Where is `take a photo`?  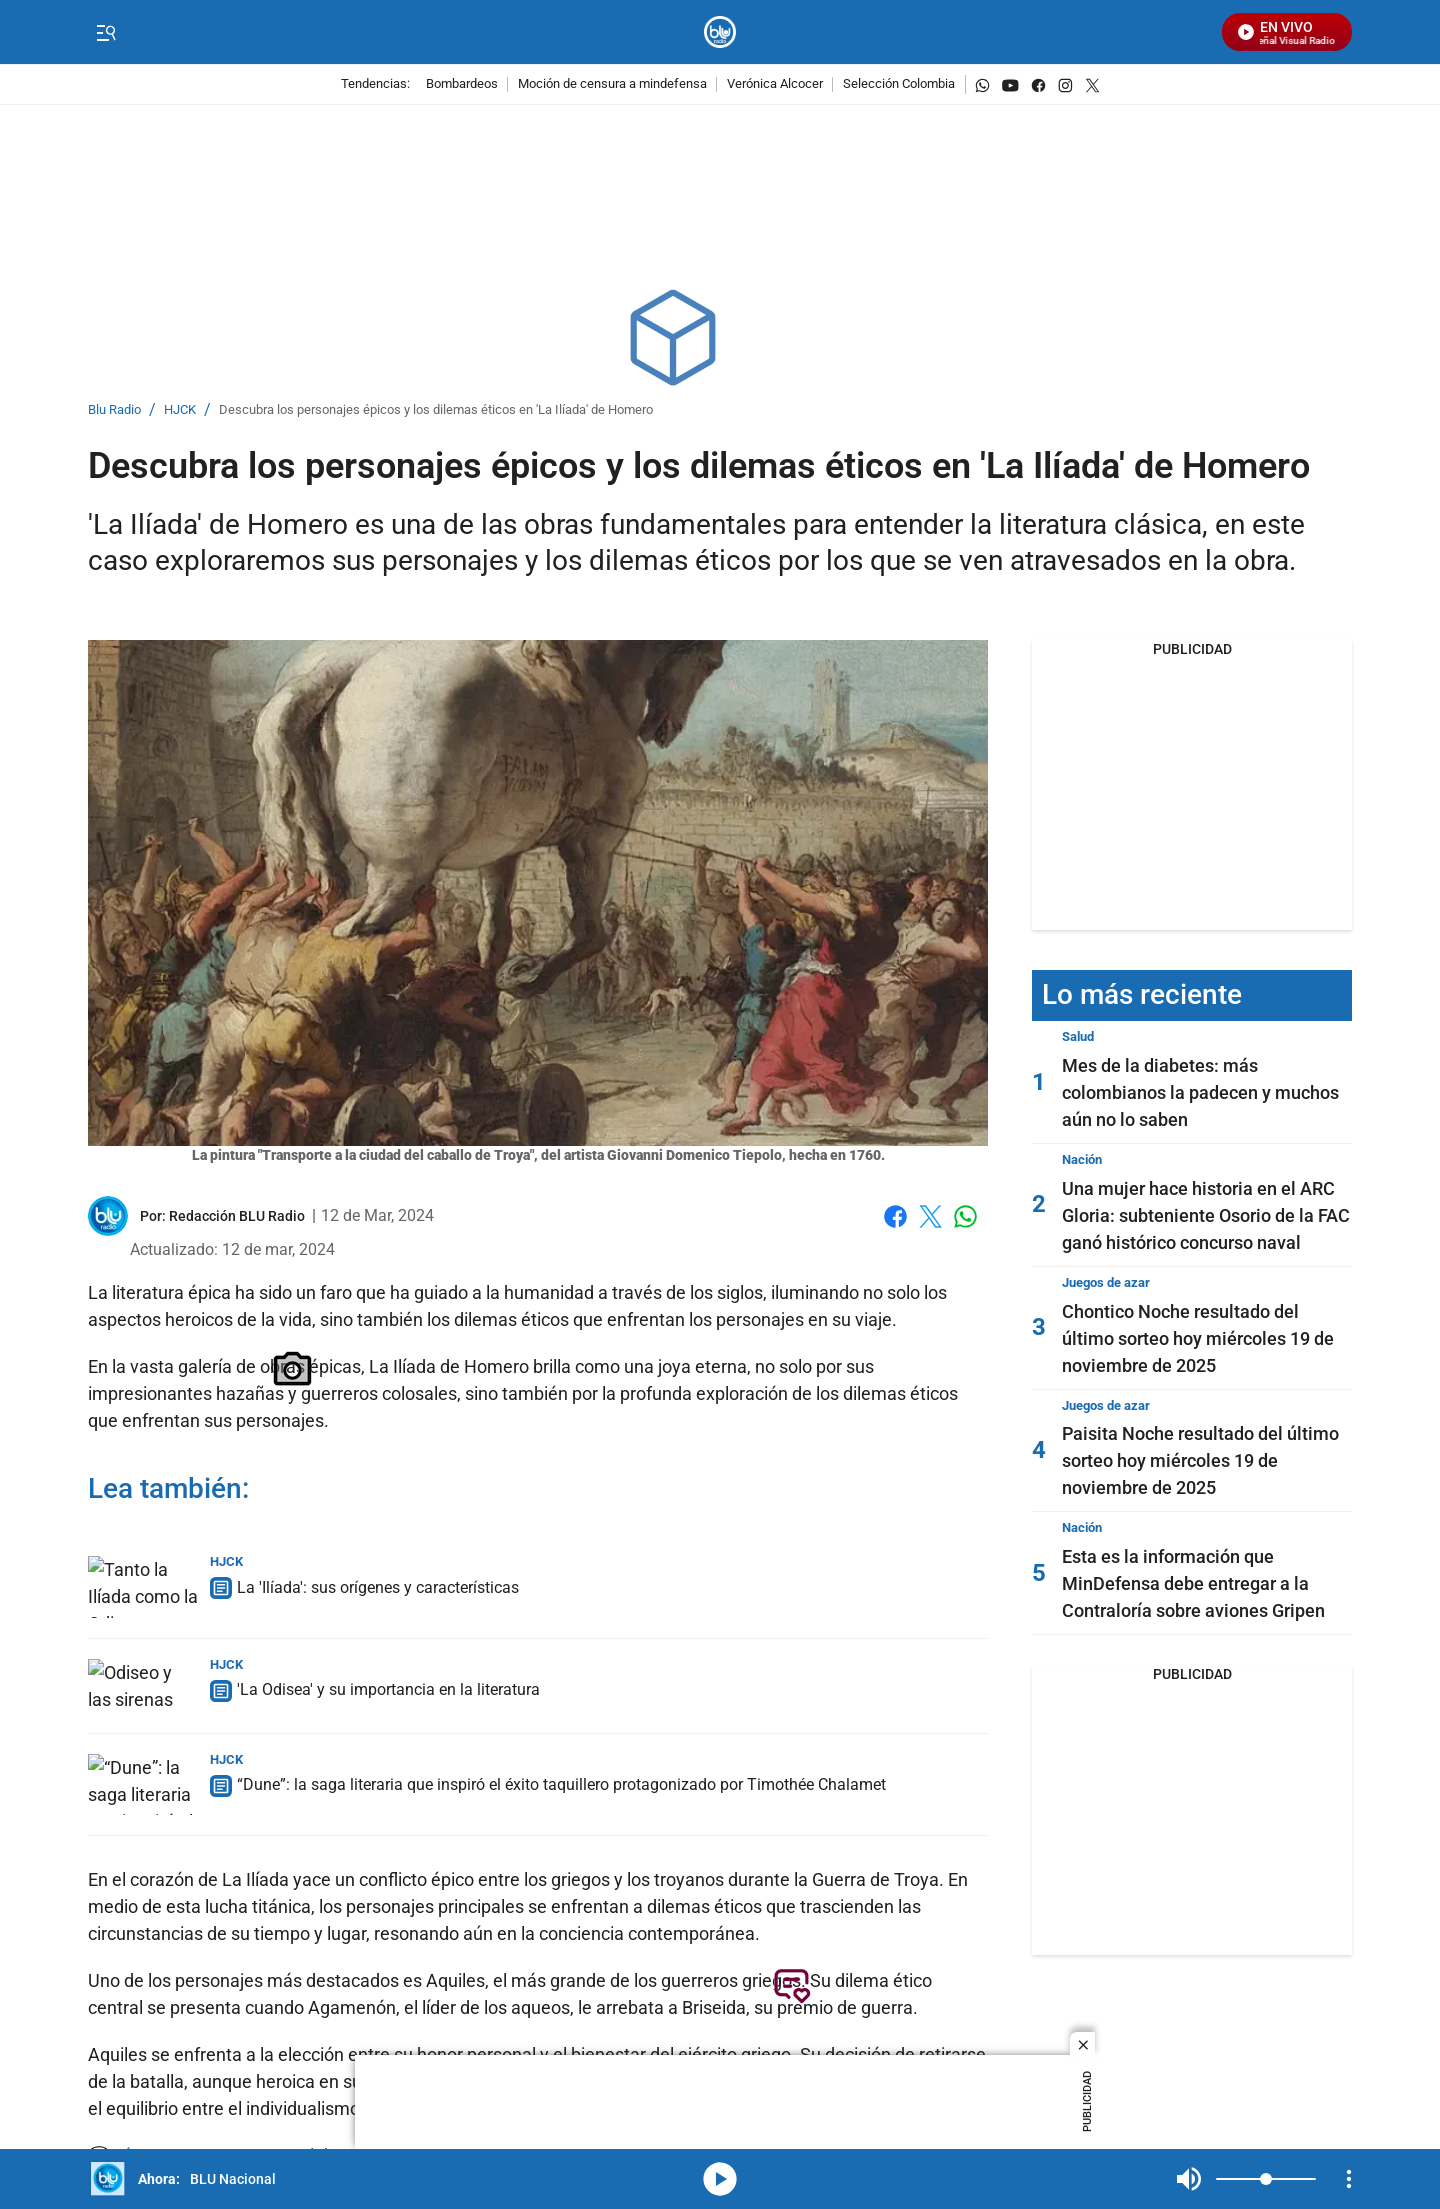 take a photo is located at coordinates (292, 1370).